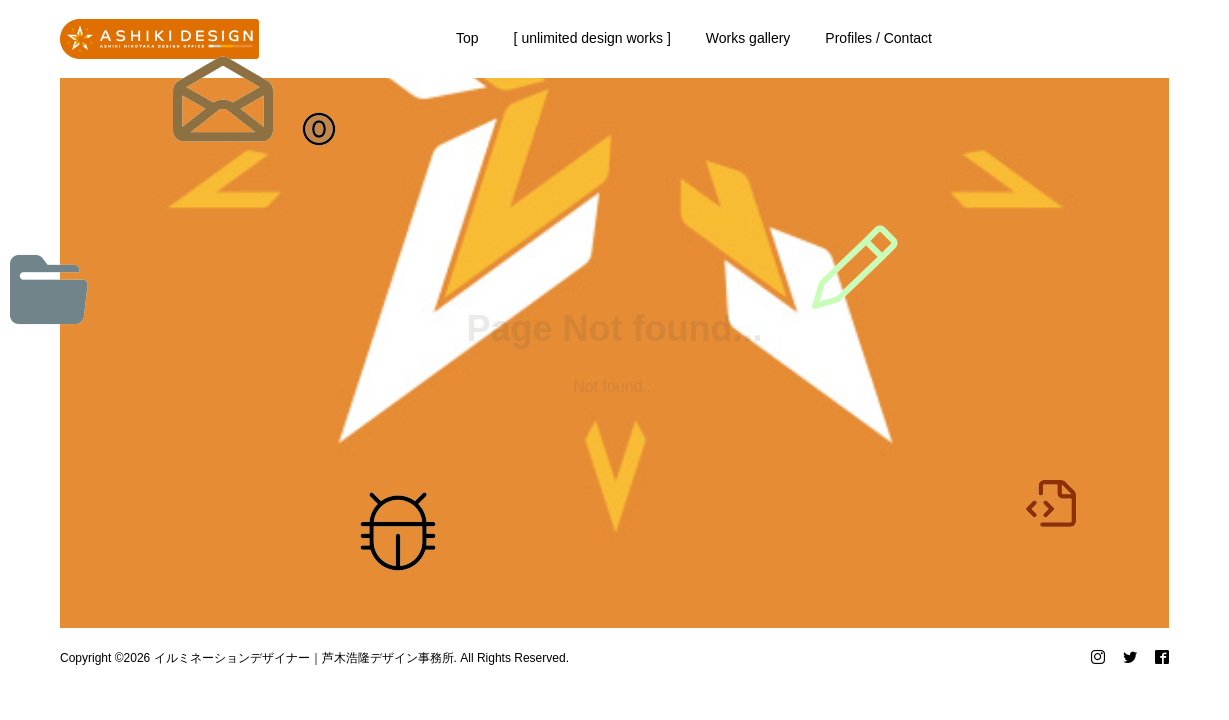 This screenshot has height=720, width=1229. I want to click on mark message as read, so click(223, 104).